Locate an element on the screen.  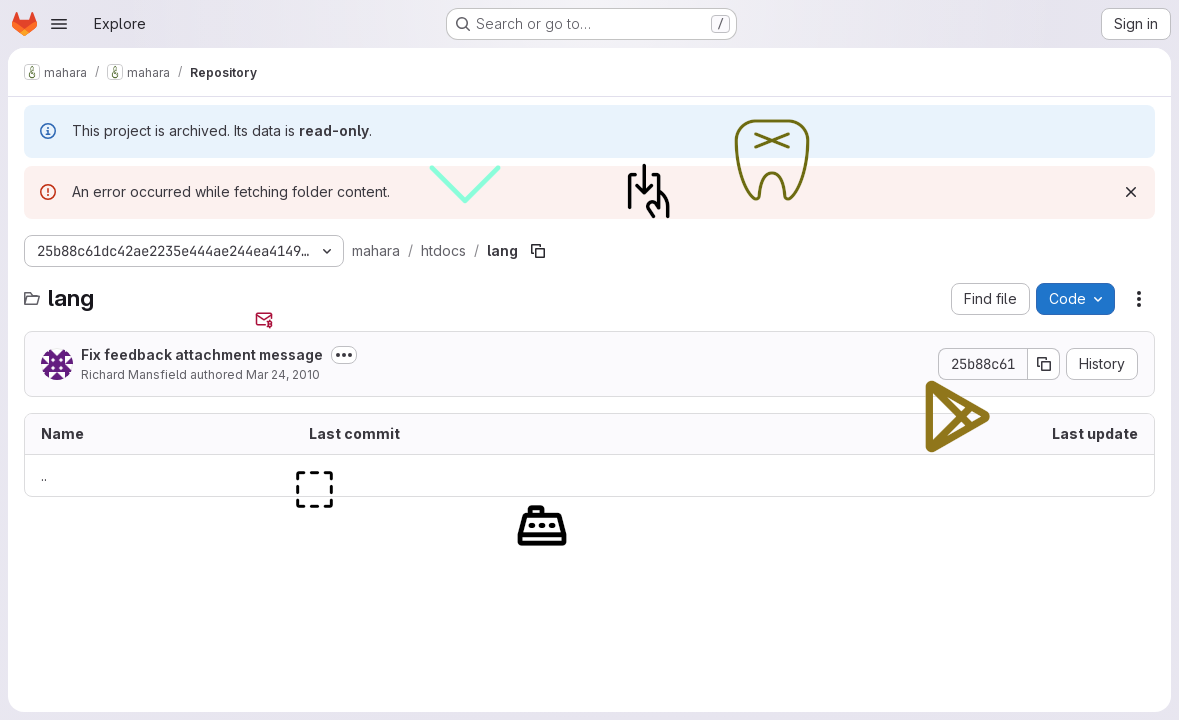
expand a dropdown menu is located at coordinates (465, 181).